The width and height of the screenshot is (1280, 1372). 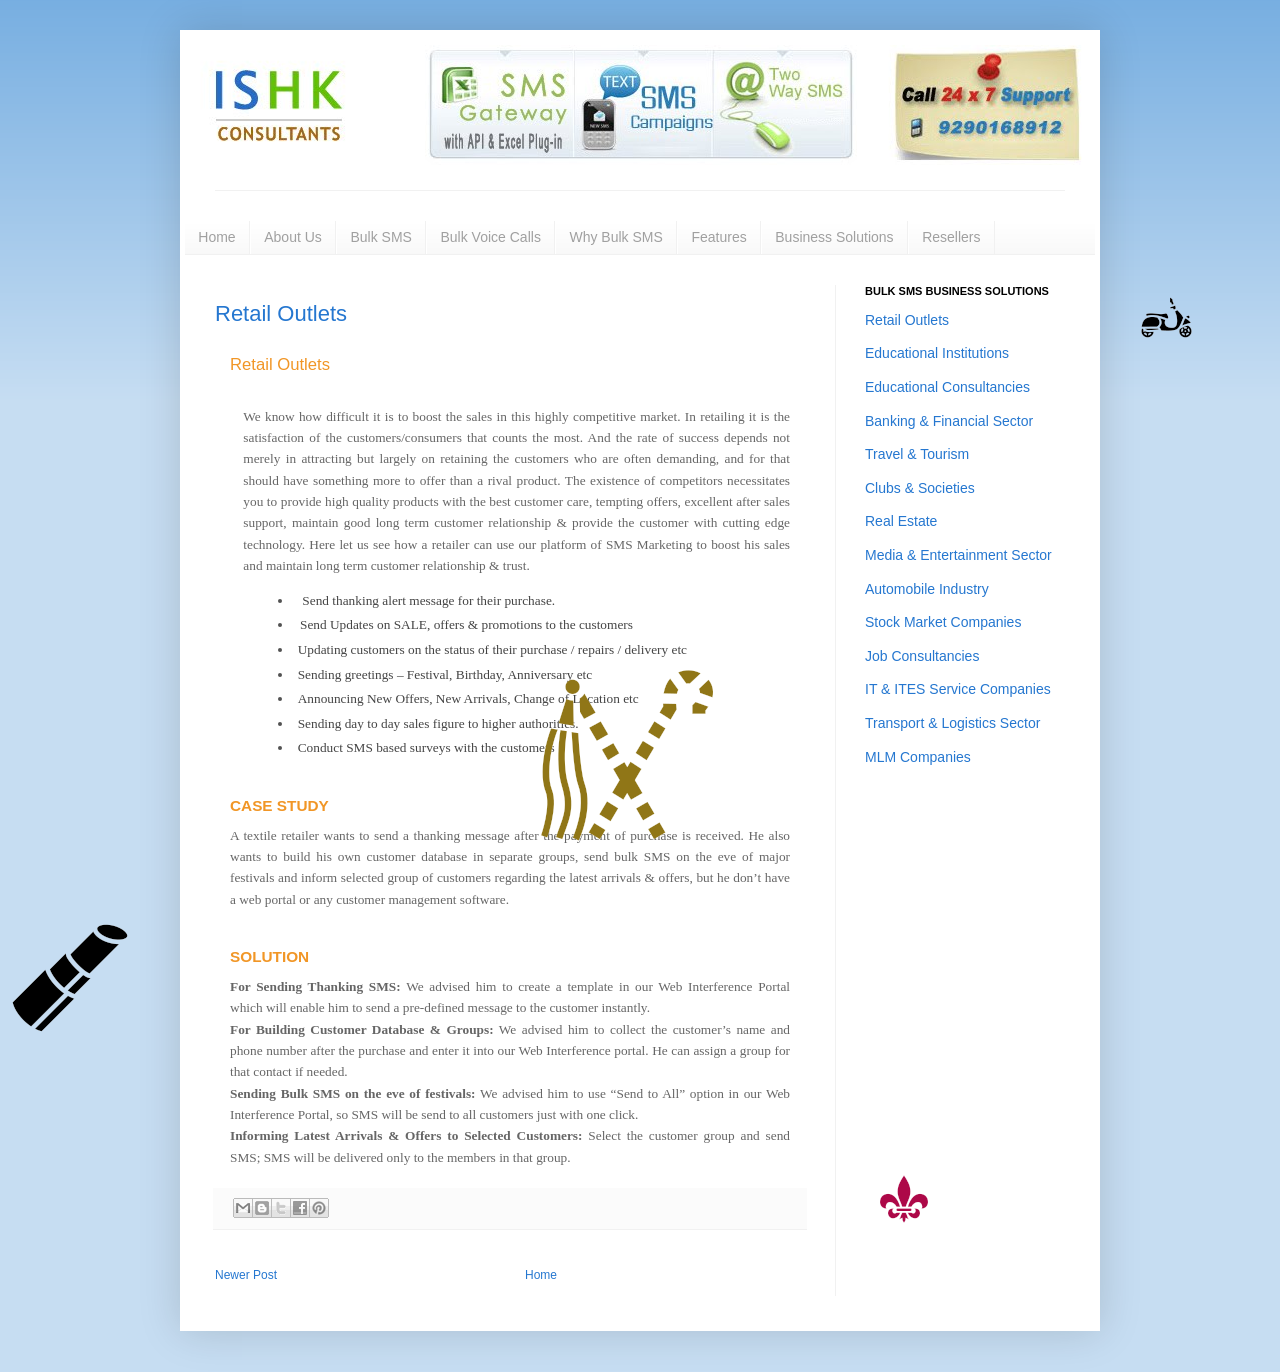 What do you see at coordinates (70, 978) in the screenshot?
I see `access makeup or beauty tools` at bounding box center [70, 978].